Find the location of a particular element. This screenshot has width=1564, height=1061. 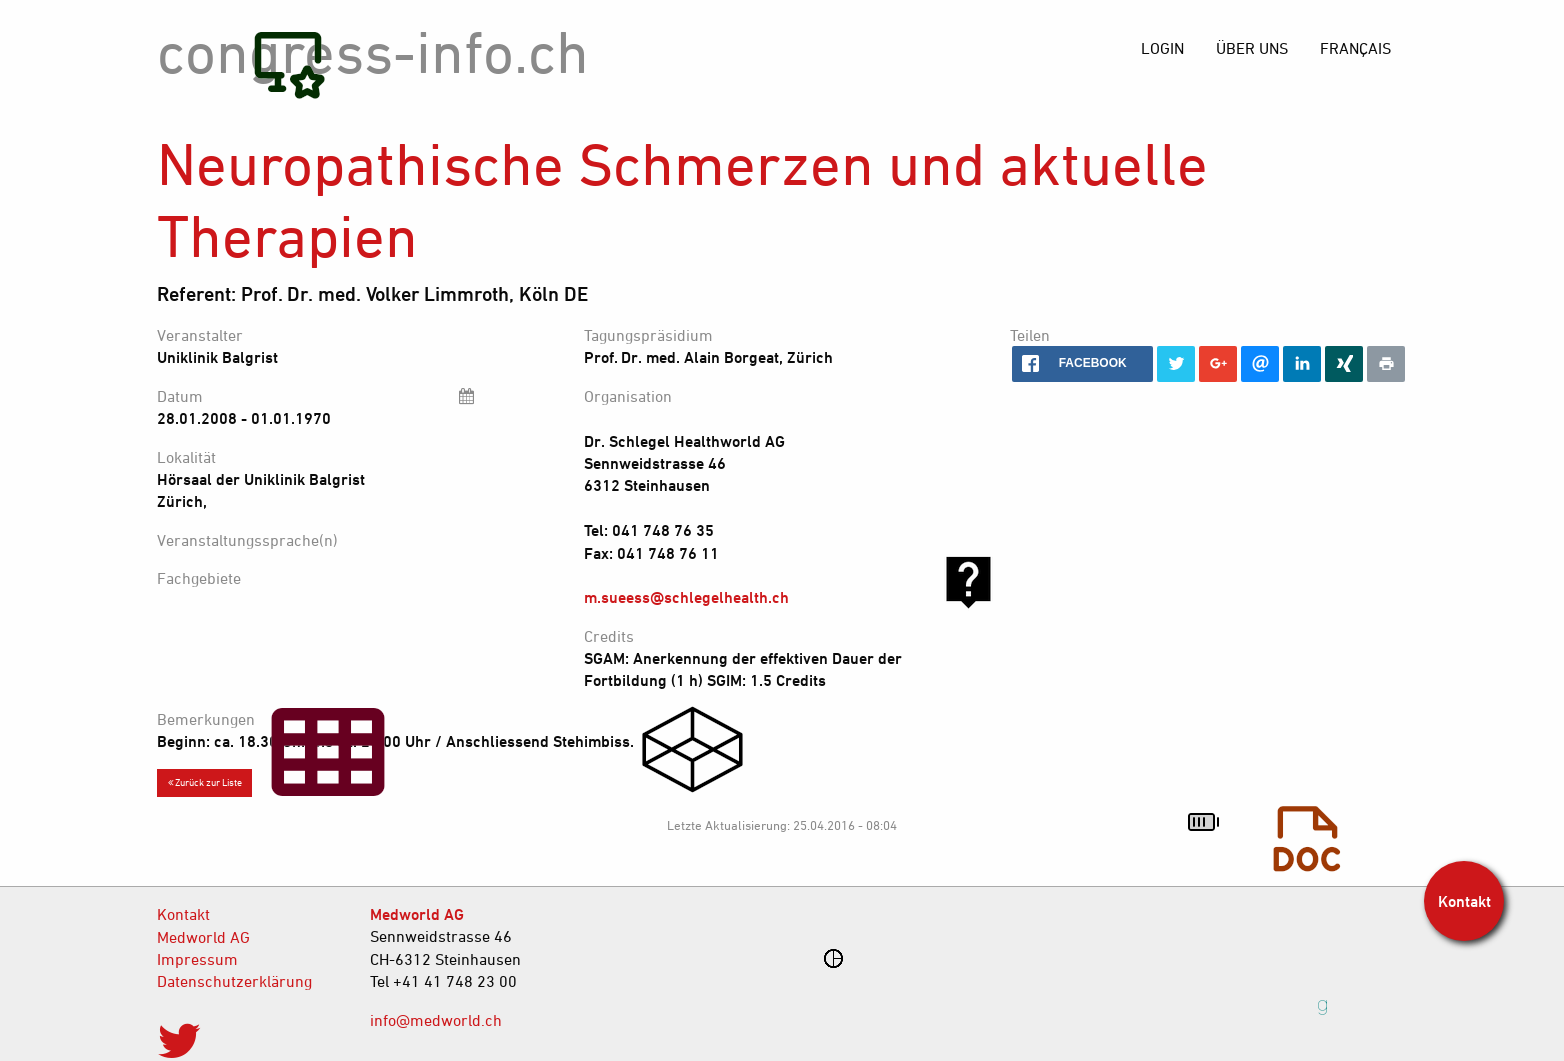

open app grid or launcher is located at coordinates (328, 752).